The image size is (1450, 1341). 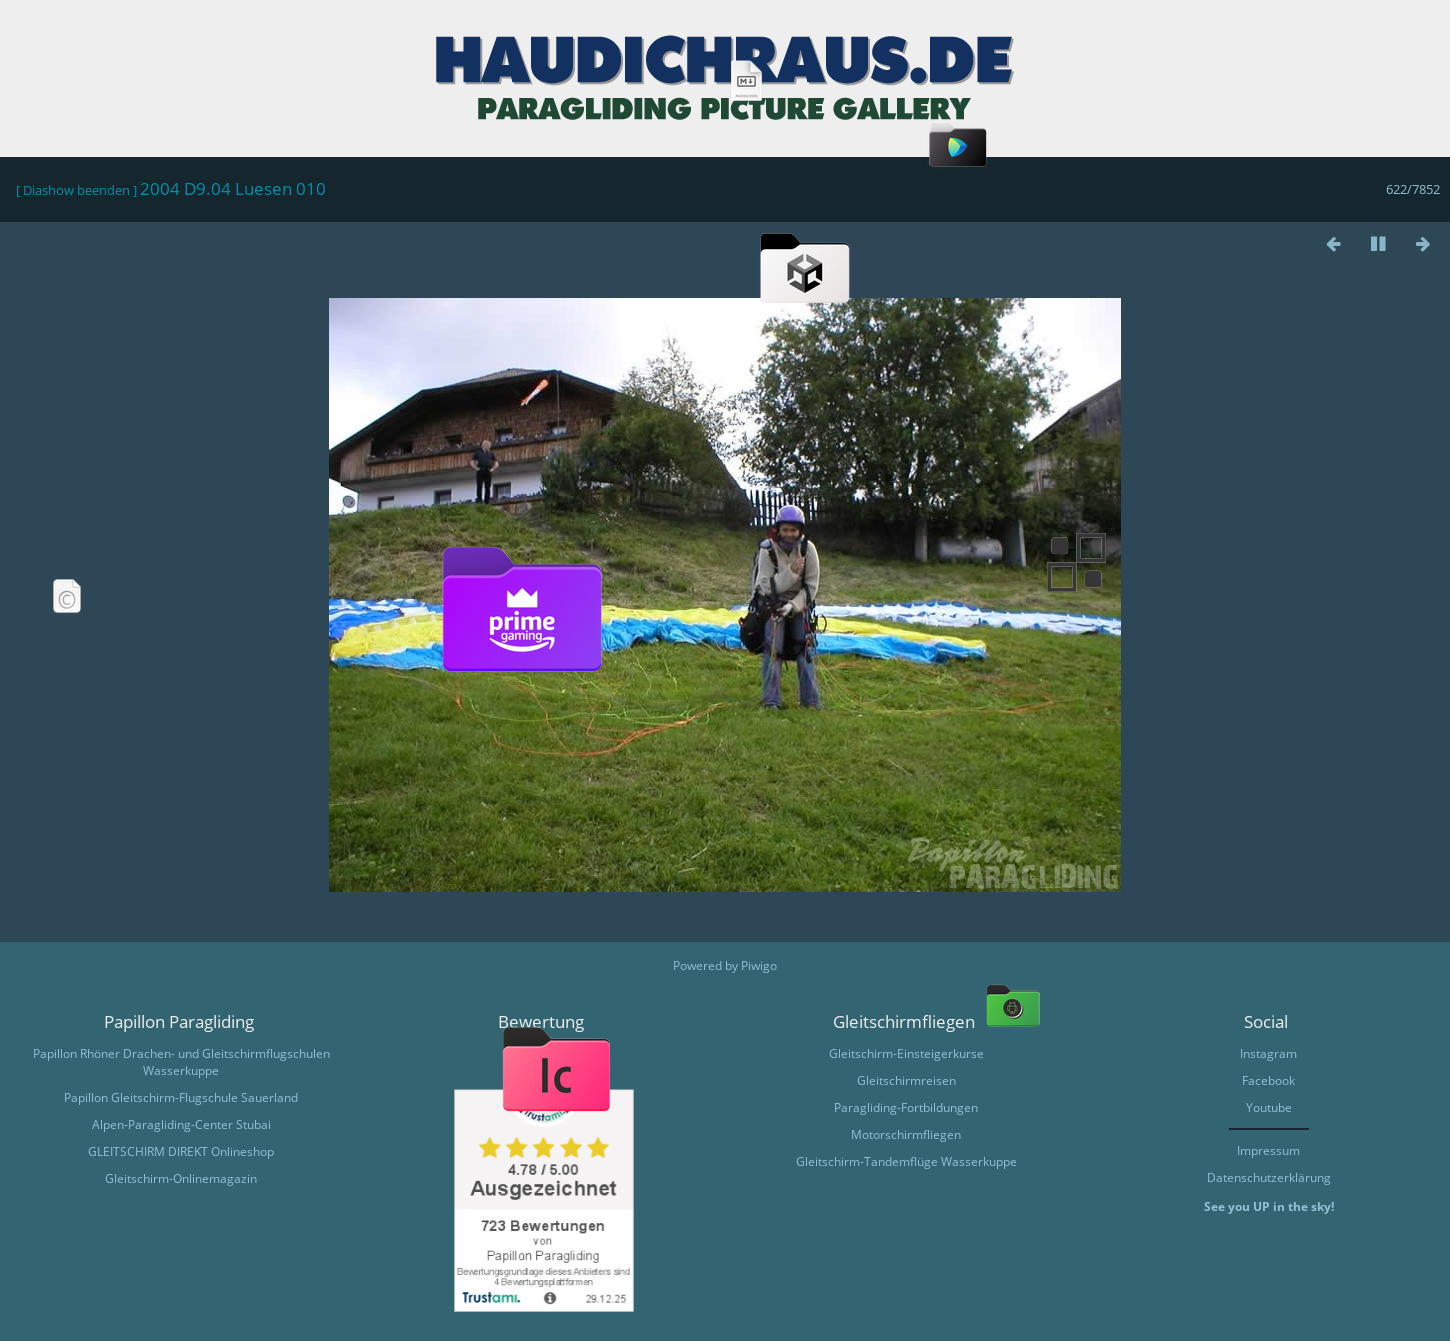 What do you see at coordinates (1076, 562) in the screenshot?
I see `launch klotski sliding block puzzle game` at bounding box center [1076, 562].